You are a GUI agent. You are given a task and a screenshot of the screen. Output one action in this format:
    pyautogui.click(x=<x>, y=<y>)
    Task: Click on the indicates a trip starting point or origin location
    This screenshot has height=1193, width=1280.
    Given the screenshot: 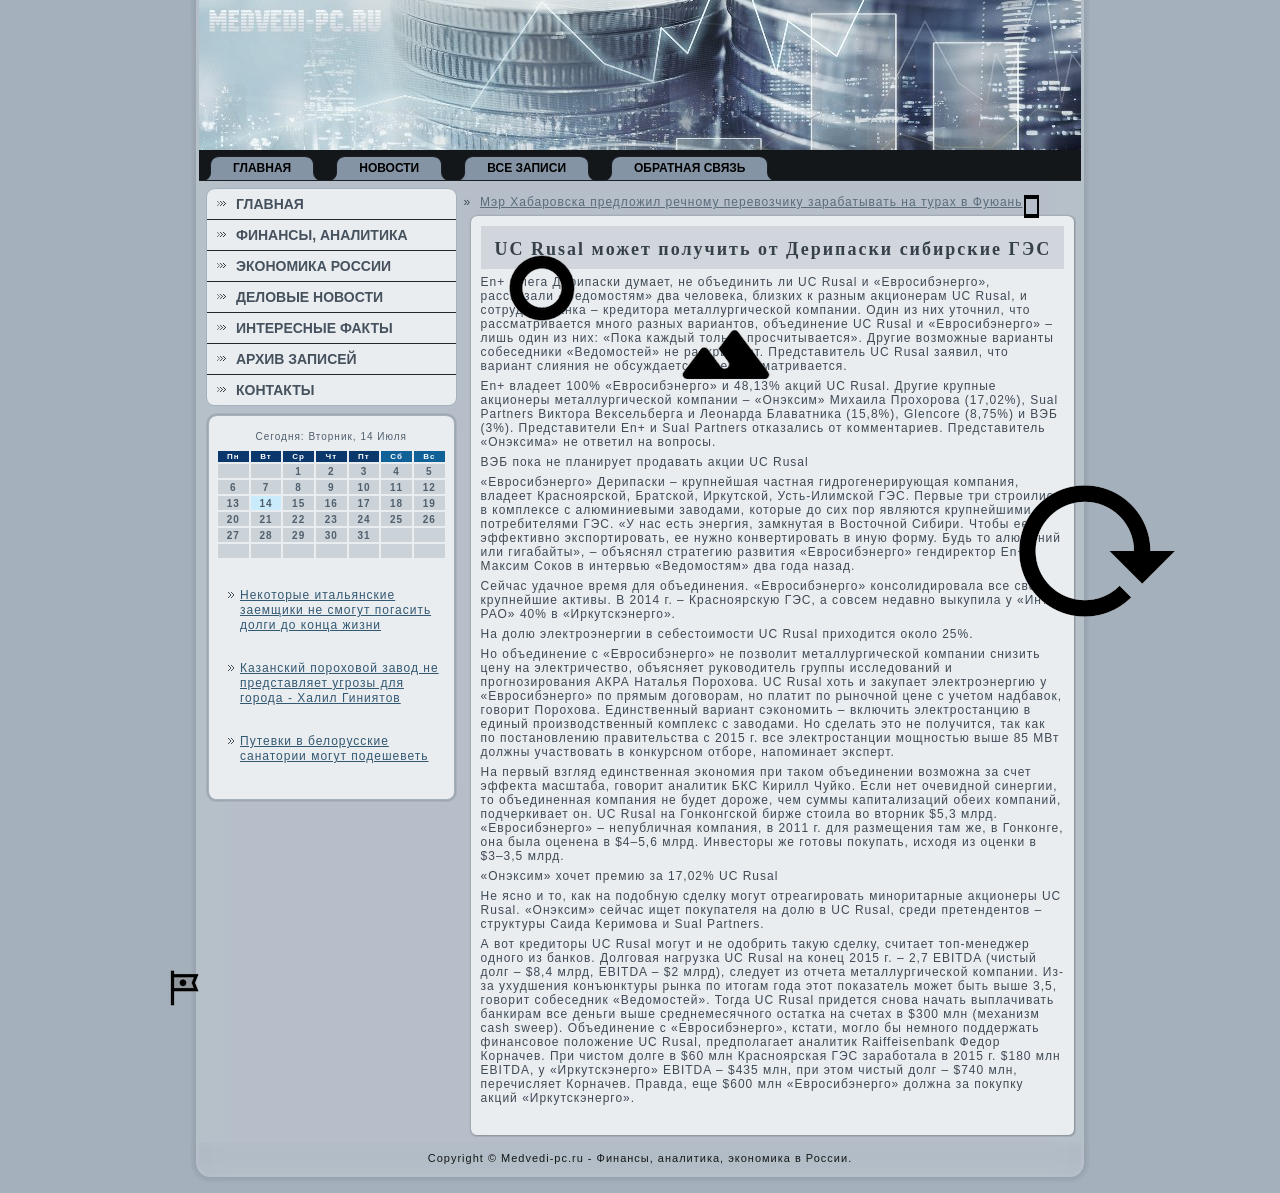 What is the action you would take?
    pyautogui.click(x=542, y=288)
    